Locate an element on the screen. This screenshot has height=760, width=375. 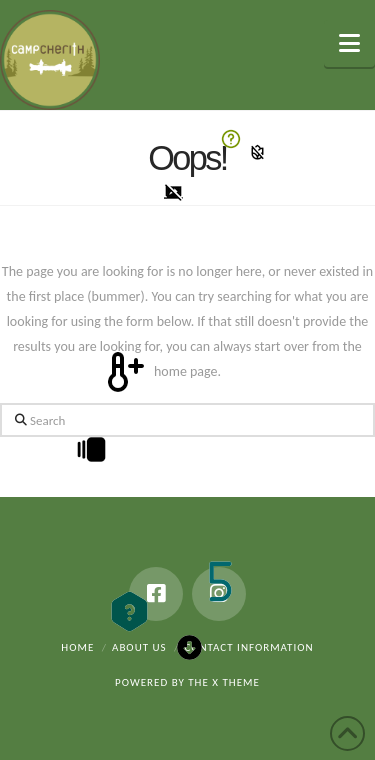
view version history is located at coordinates (91, 449).